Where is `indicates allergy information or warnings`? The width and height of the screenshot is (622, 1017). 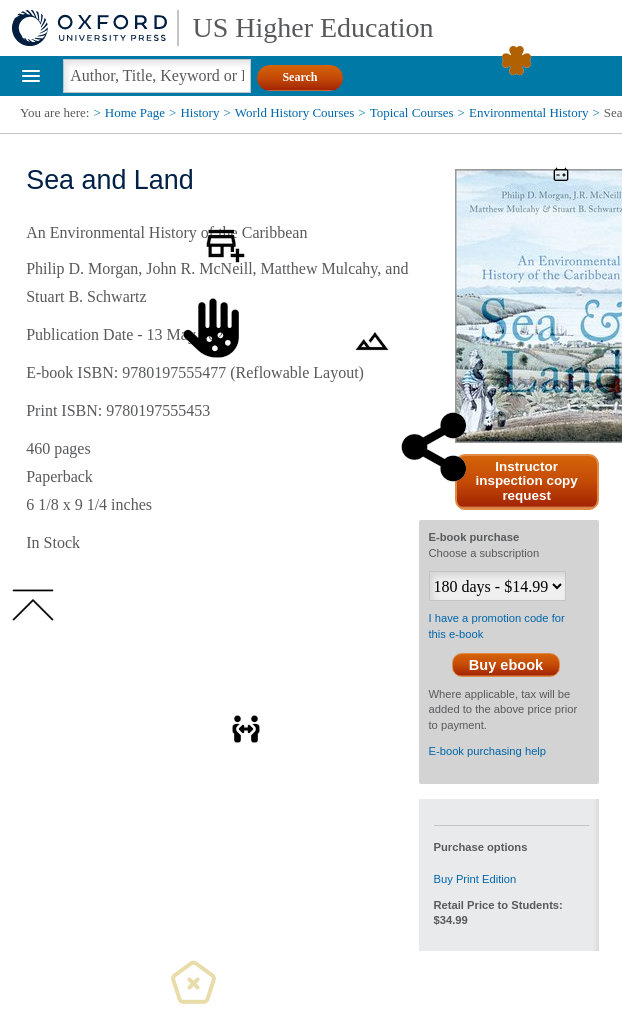
indicates allergy information or warnings is located at coordinates (213, 328).